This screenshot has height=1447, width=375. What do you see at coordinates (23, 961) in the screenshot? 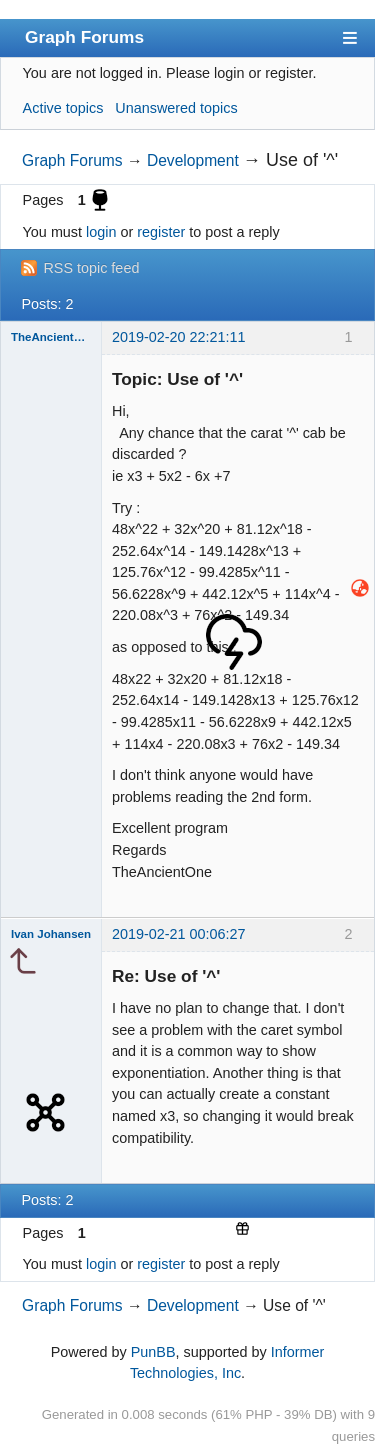
I see `go back and up in navigation` at bounding box center [23, 961].